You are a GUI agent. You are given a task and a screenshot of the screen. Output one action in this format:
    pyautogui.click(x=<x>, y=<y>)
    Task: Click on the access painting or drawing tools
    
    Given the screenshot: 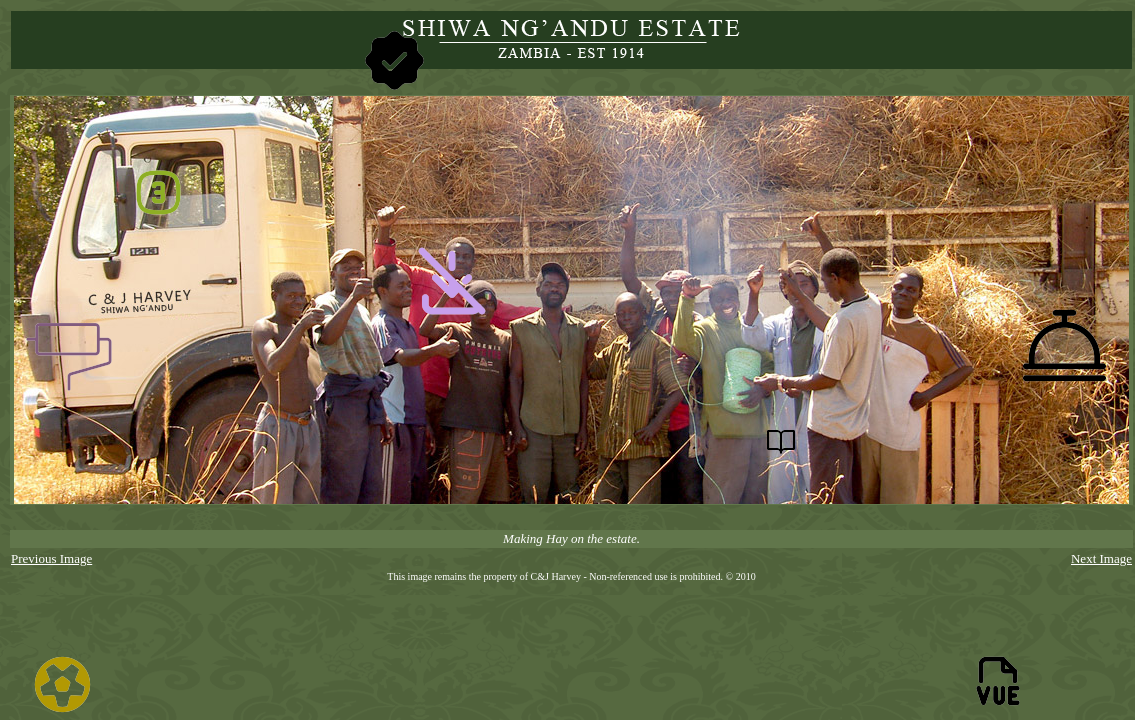 What is the action you would take?
    pyautogui.click(x=69, y=351)
    